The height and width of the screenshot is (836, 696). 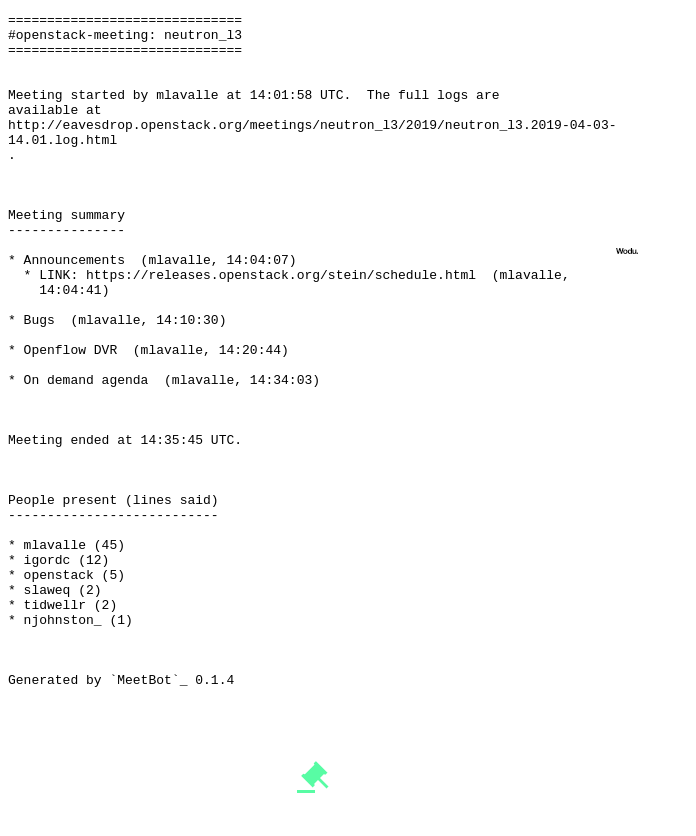 What do you see at coordinates (312, 778) in the screenshot?
I see `place a bid on an auction item` at bounding box center [312, 778].